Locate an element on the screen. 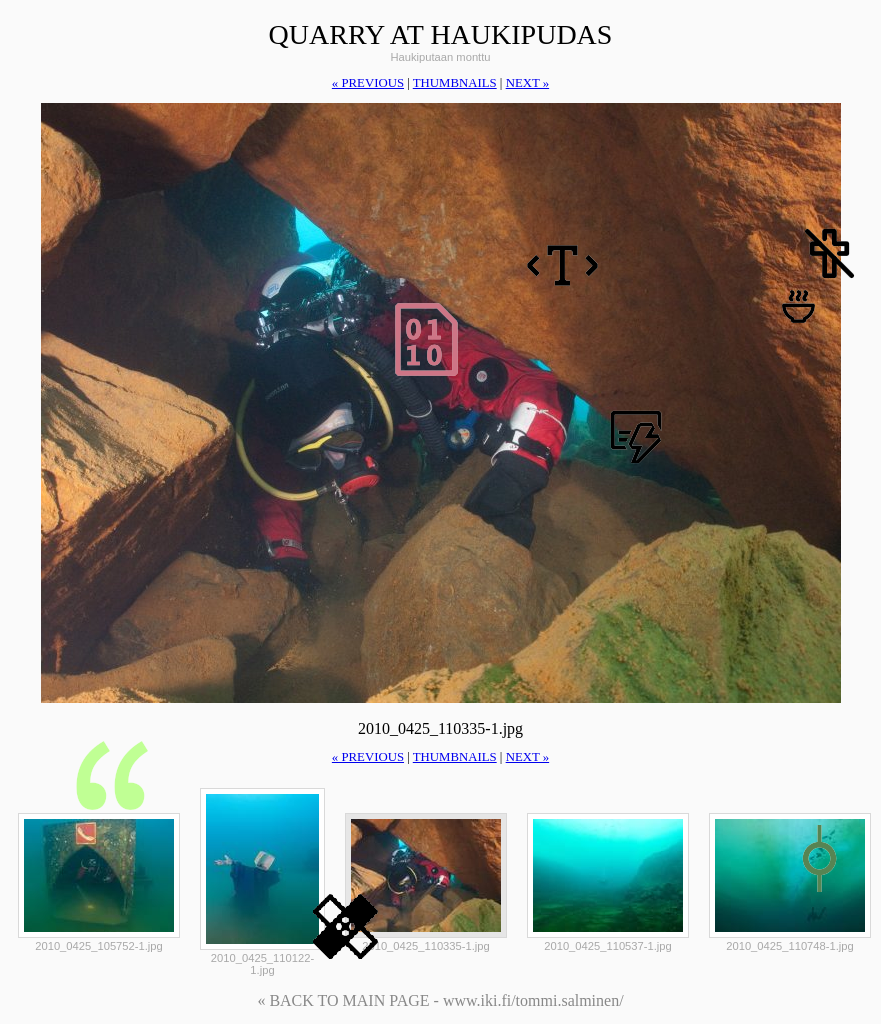 Image resolution: width=881 pixels, height=1024 pixels. medical or health features disabled is located at coordinates (829, 253).